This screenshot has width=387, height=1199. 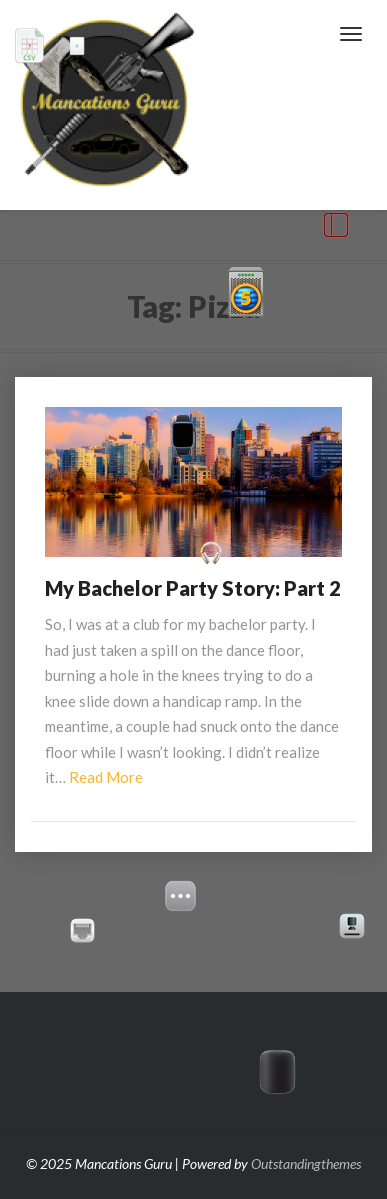 What do you see at coordinates (352, 926) in the screenshot?
I see `view your desk area using the device camera` at bounding box center [352, 926].